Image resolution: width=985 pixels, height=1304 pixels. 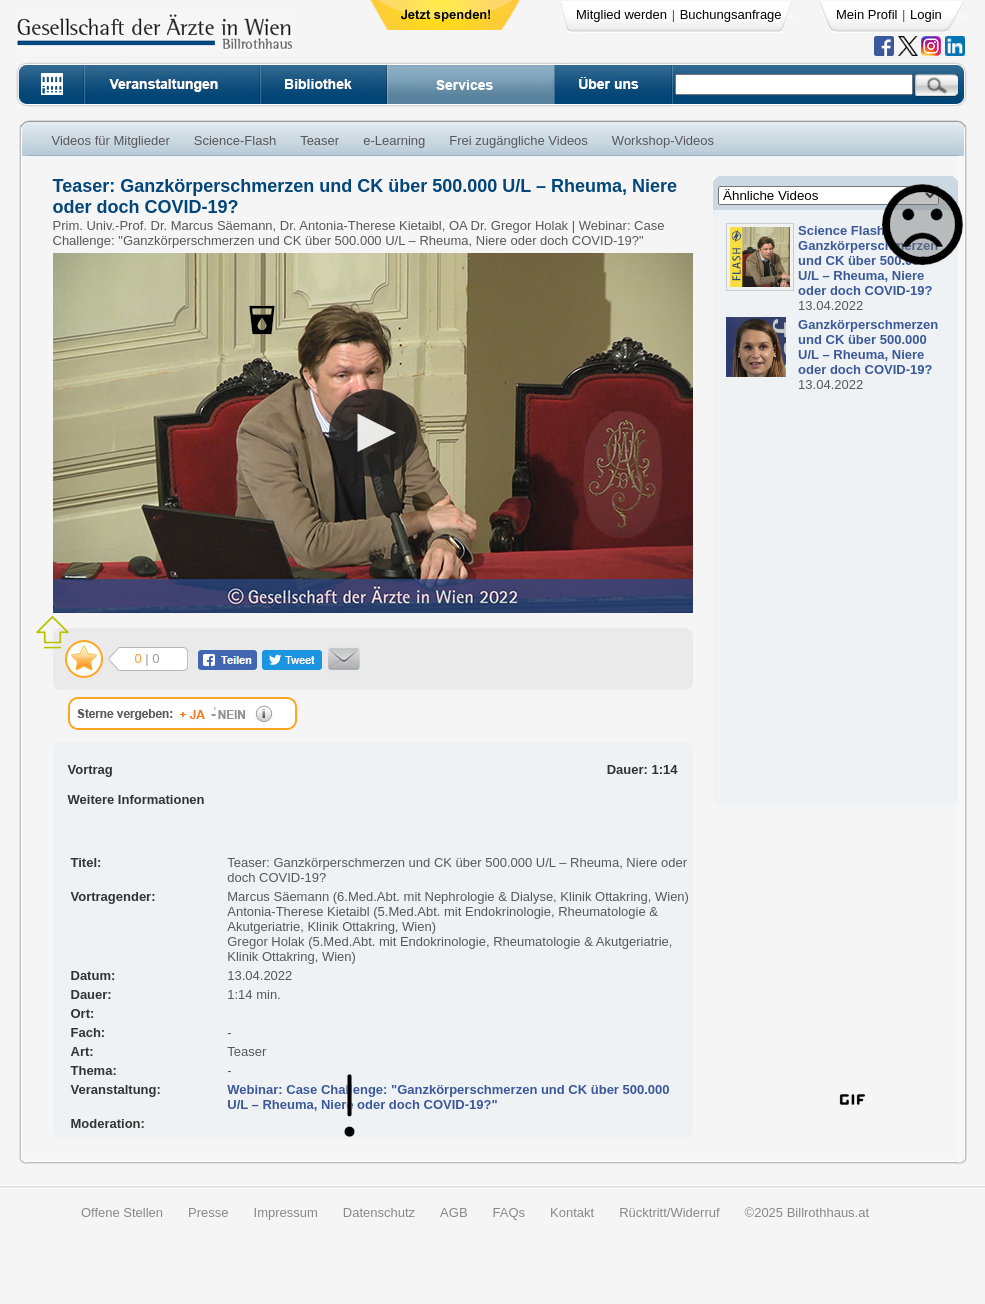 I want to click on find nearby drink or beverage locations, so click(x=262, y=320).